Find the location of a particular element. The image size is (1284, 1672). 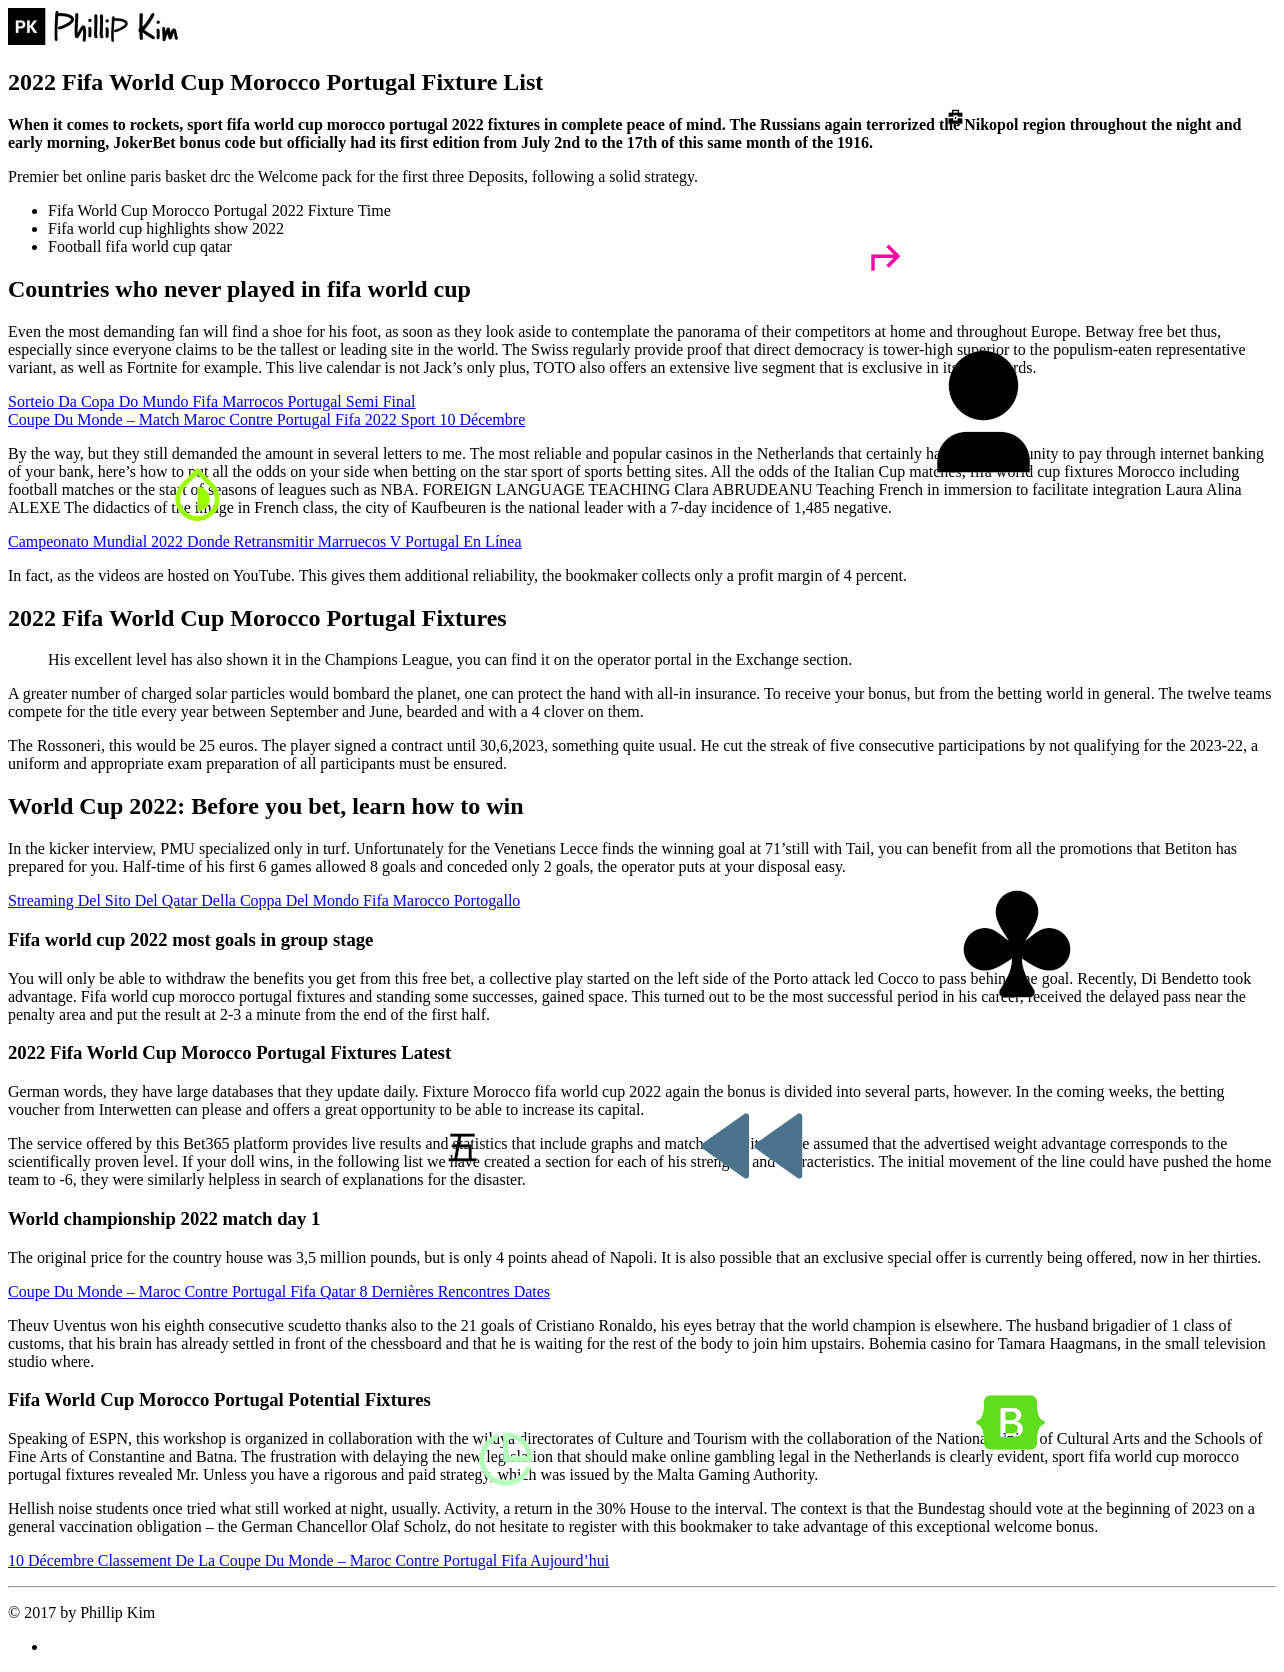

forward or share content is located at coordinates (884, 258).